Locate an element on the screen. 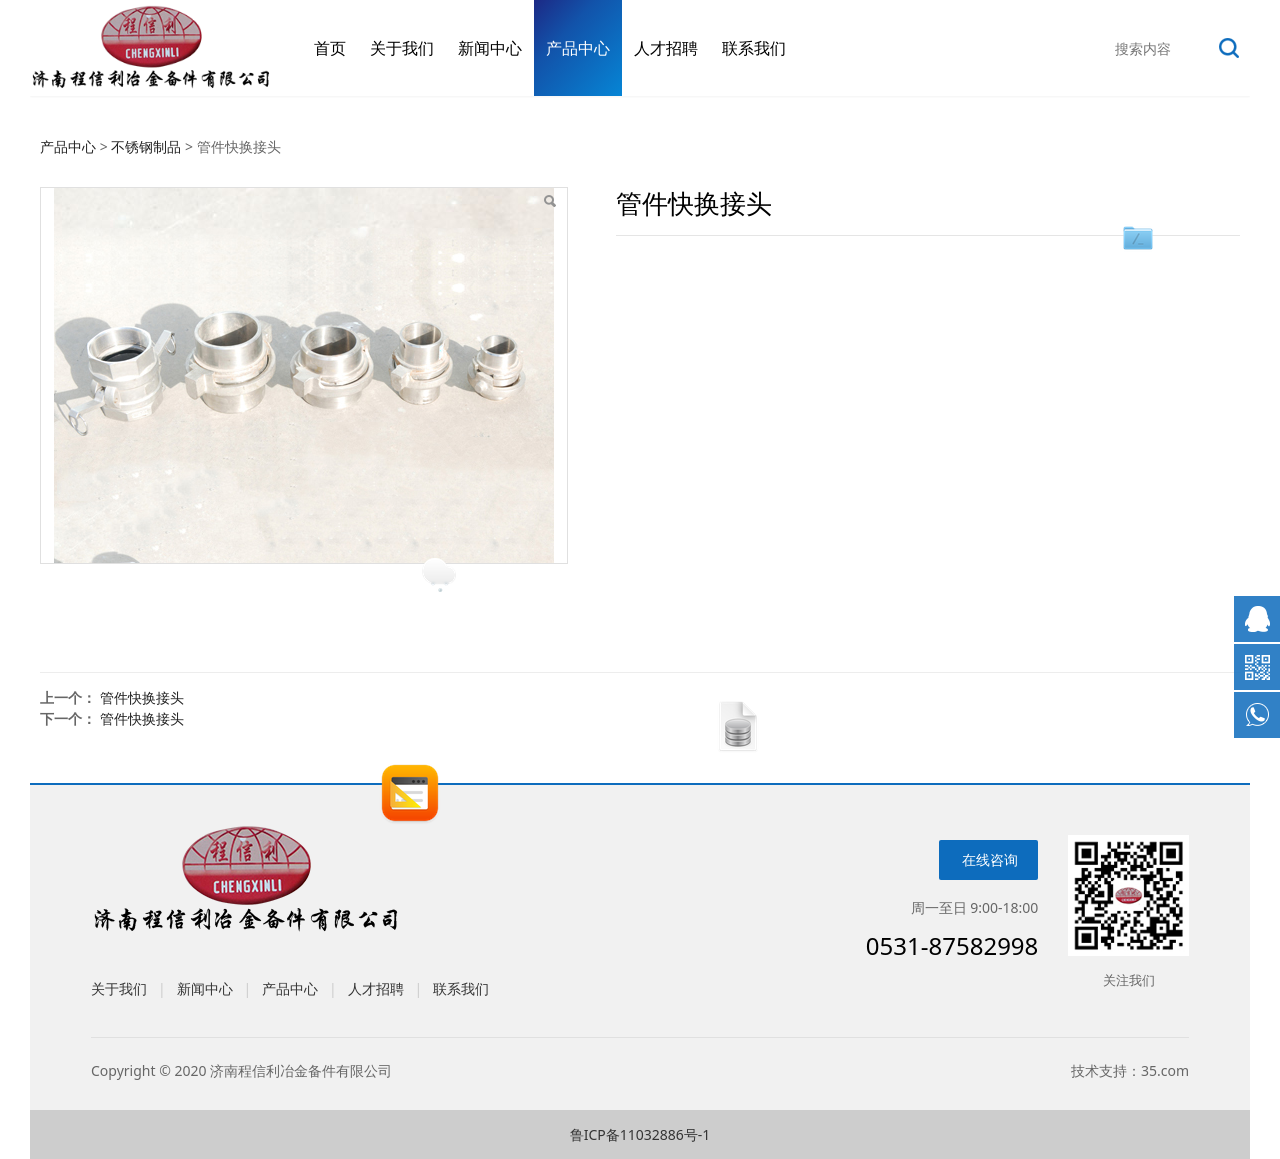  open an sql database file is located at coordinates (738, 727).